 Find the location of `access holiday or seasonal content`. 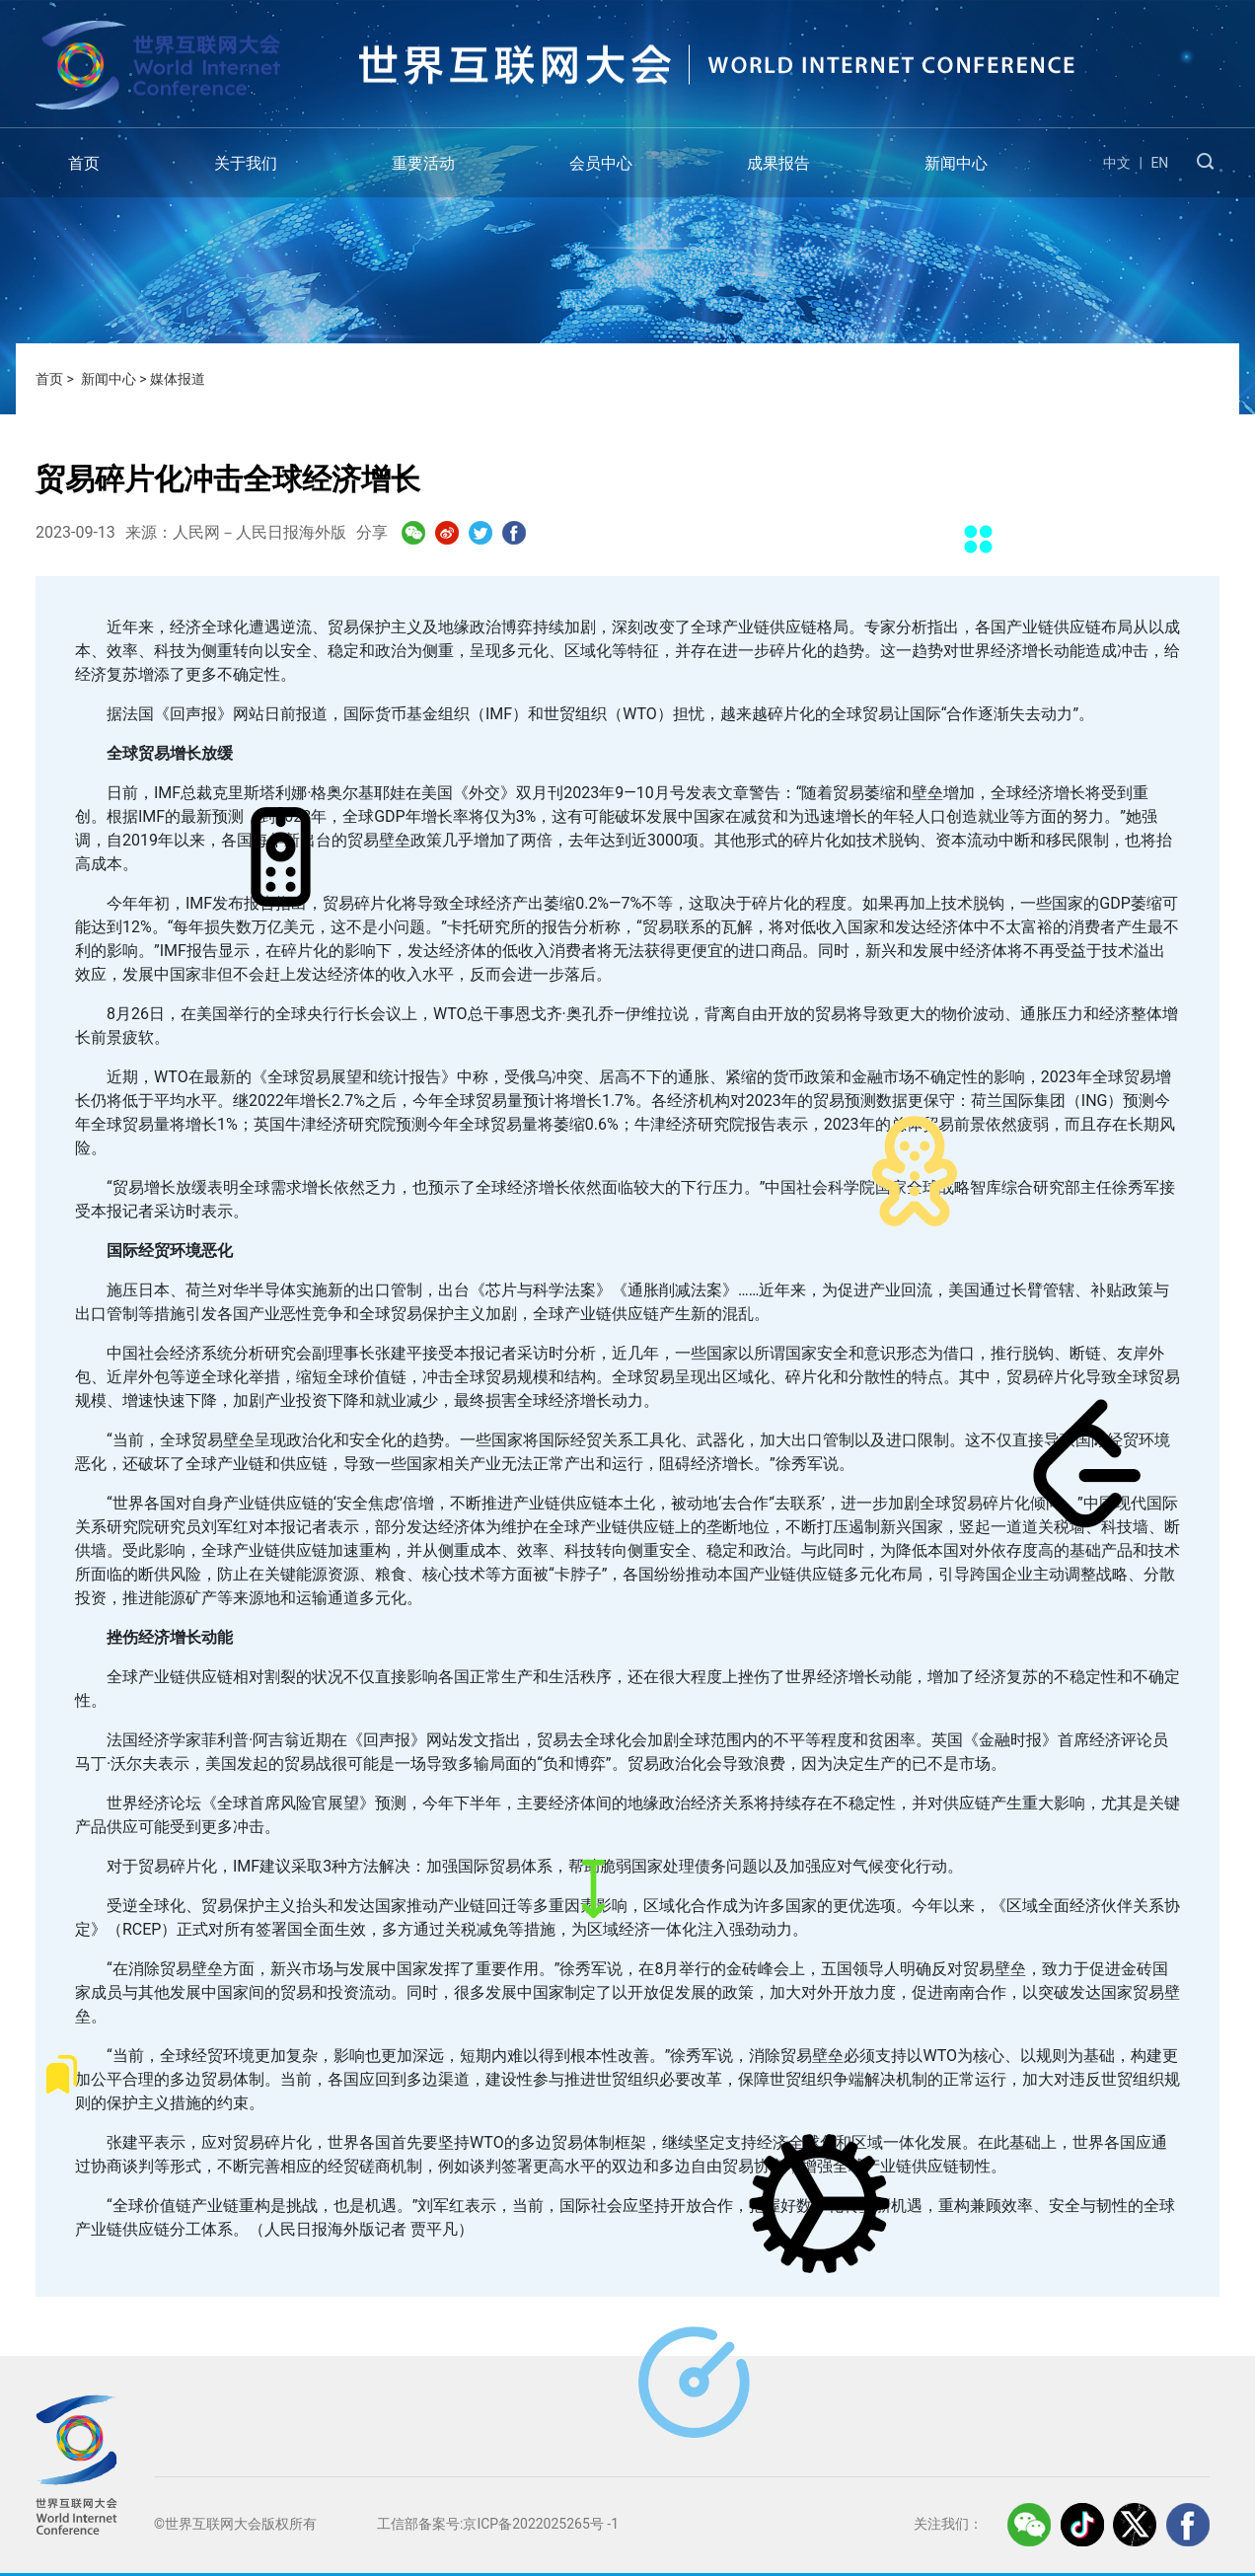

access holiday or seasonal content is located at coordinates (915, 1171).